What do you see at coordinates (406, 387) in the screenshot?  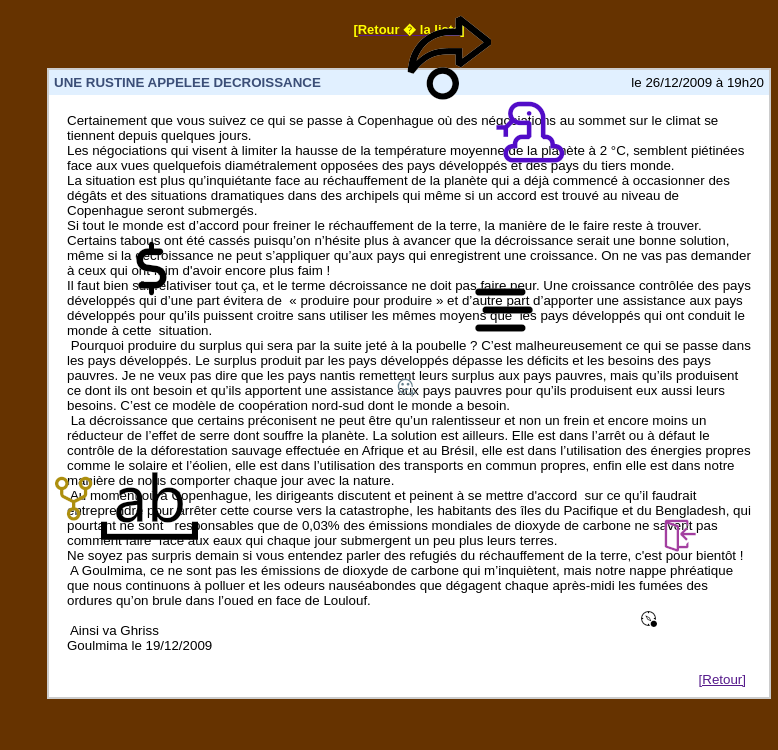 I see `add a reaction to a message` at bounding box center [406, 387].